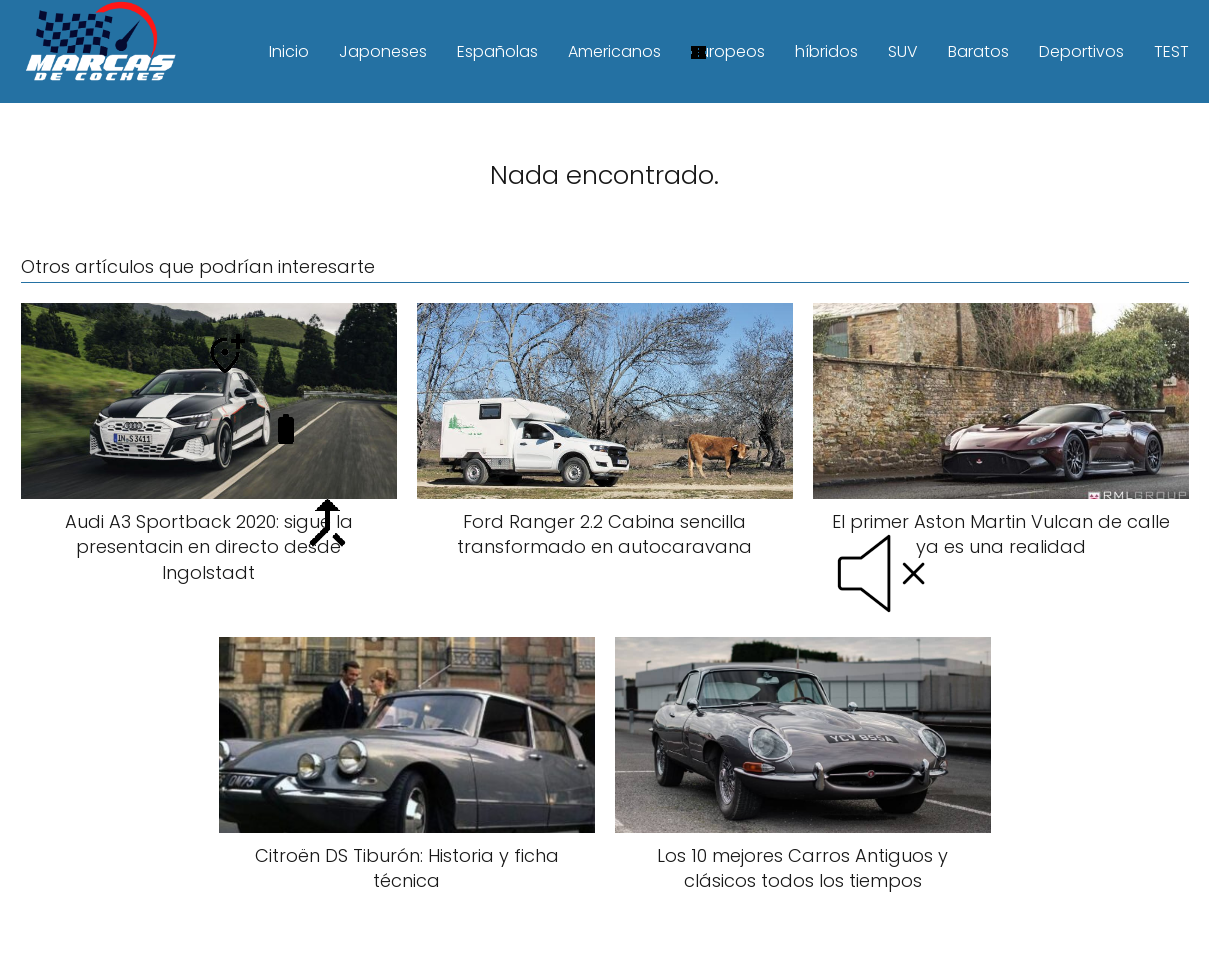 The height and width of the screenshot is (977, 1209). I want to click on view your tickets or passes, so click(698, 52).